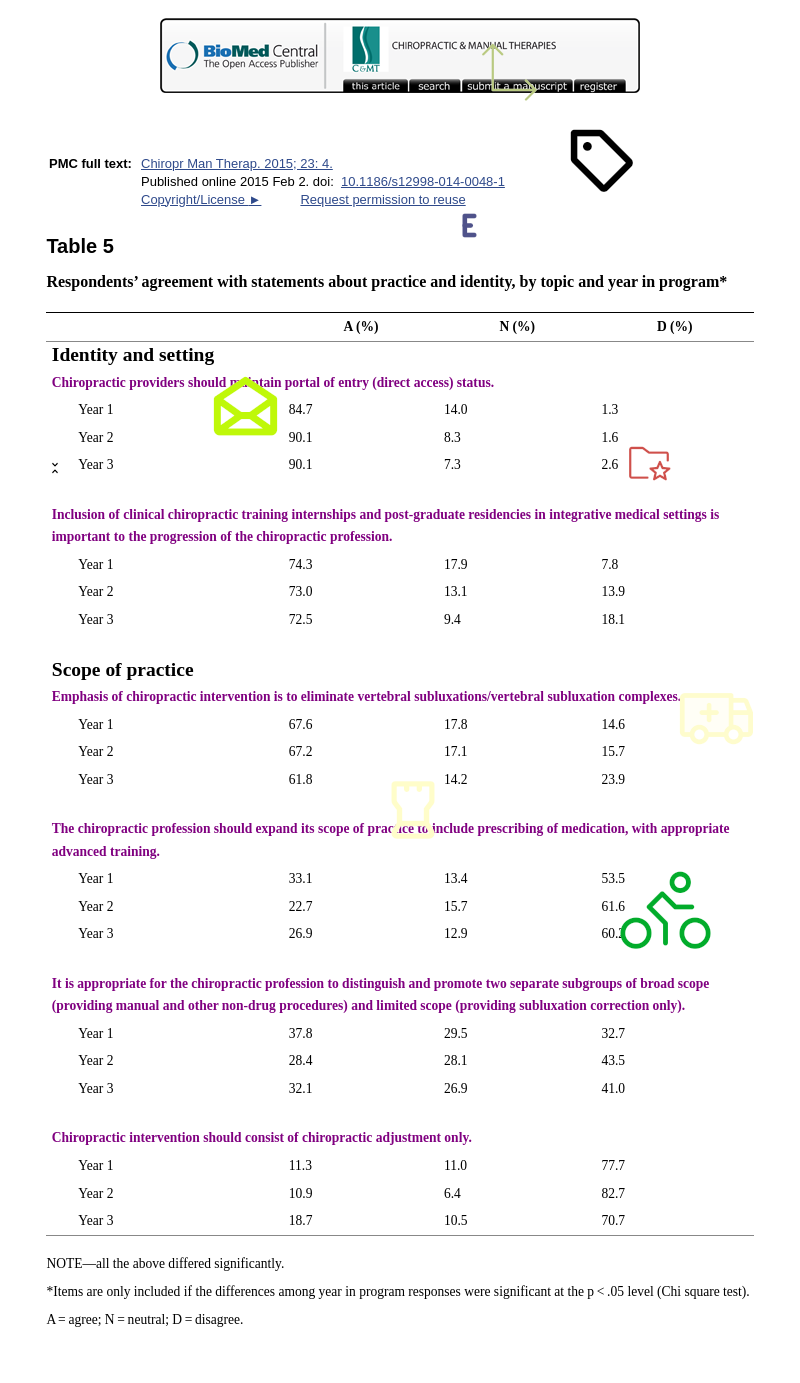 This screenshot has height=1383, width=800. Describe the element at coordinates (665, 913) in the screenshot. I see `select cycling as transportation mode` at that location.